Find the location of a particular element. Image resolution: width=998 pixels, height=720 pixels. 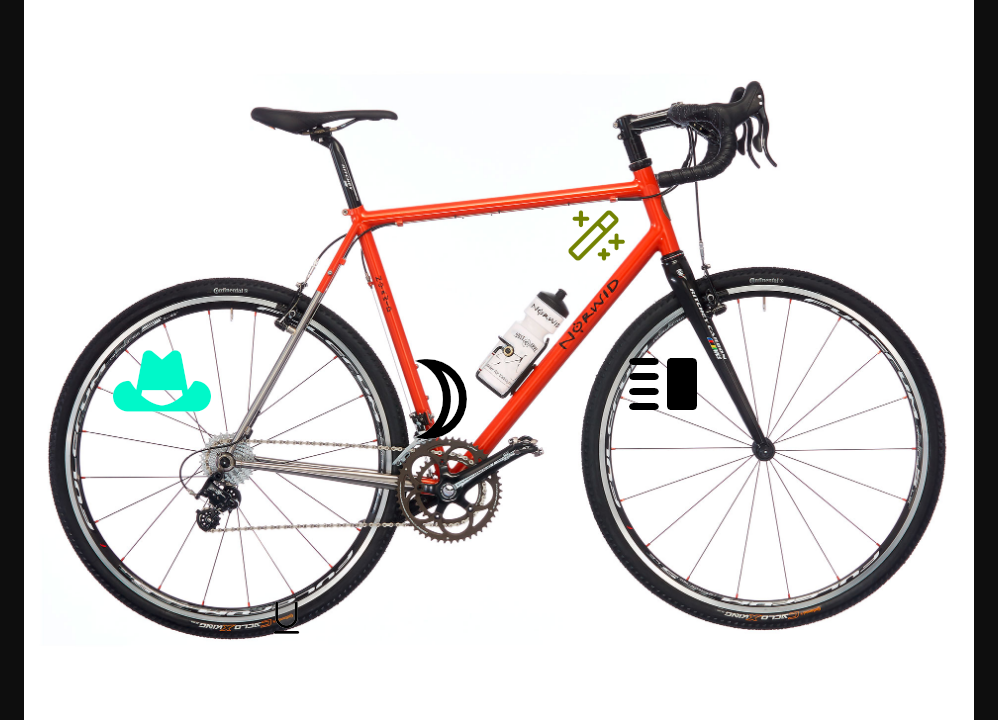

apply underline formatting to selected text is located at coordinates (286, 615).